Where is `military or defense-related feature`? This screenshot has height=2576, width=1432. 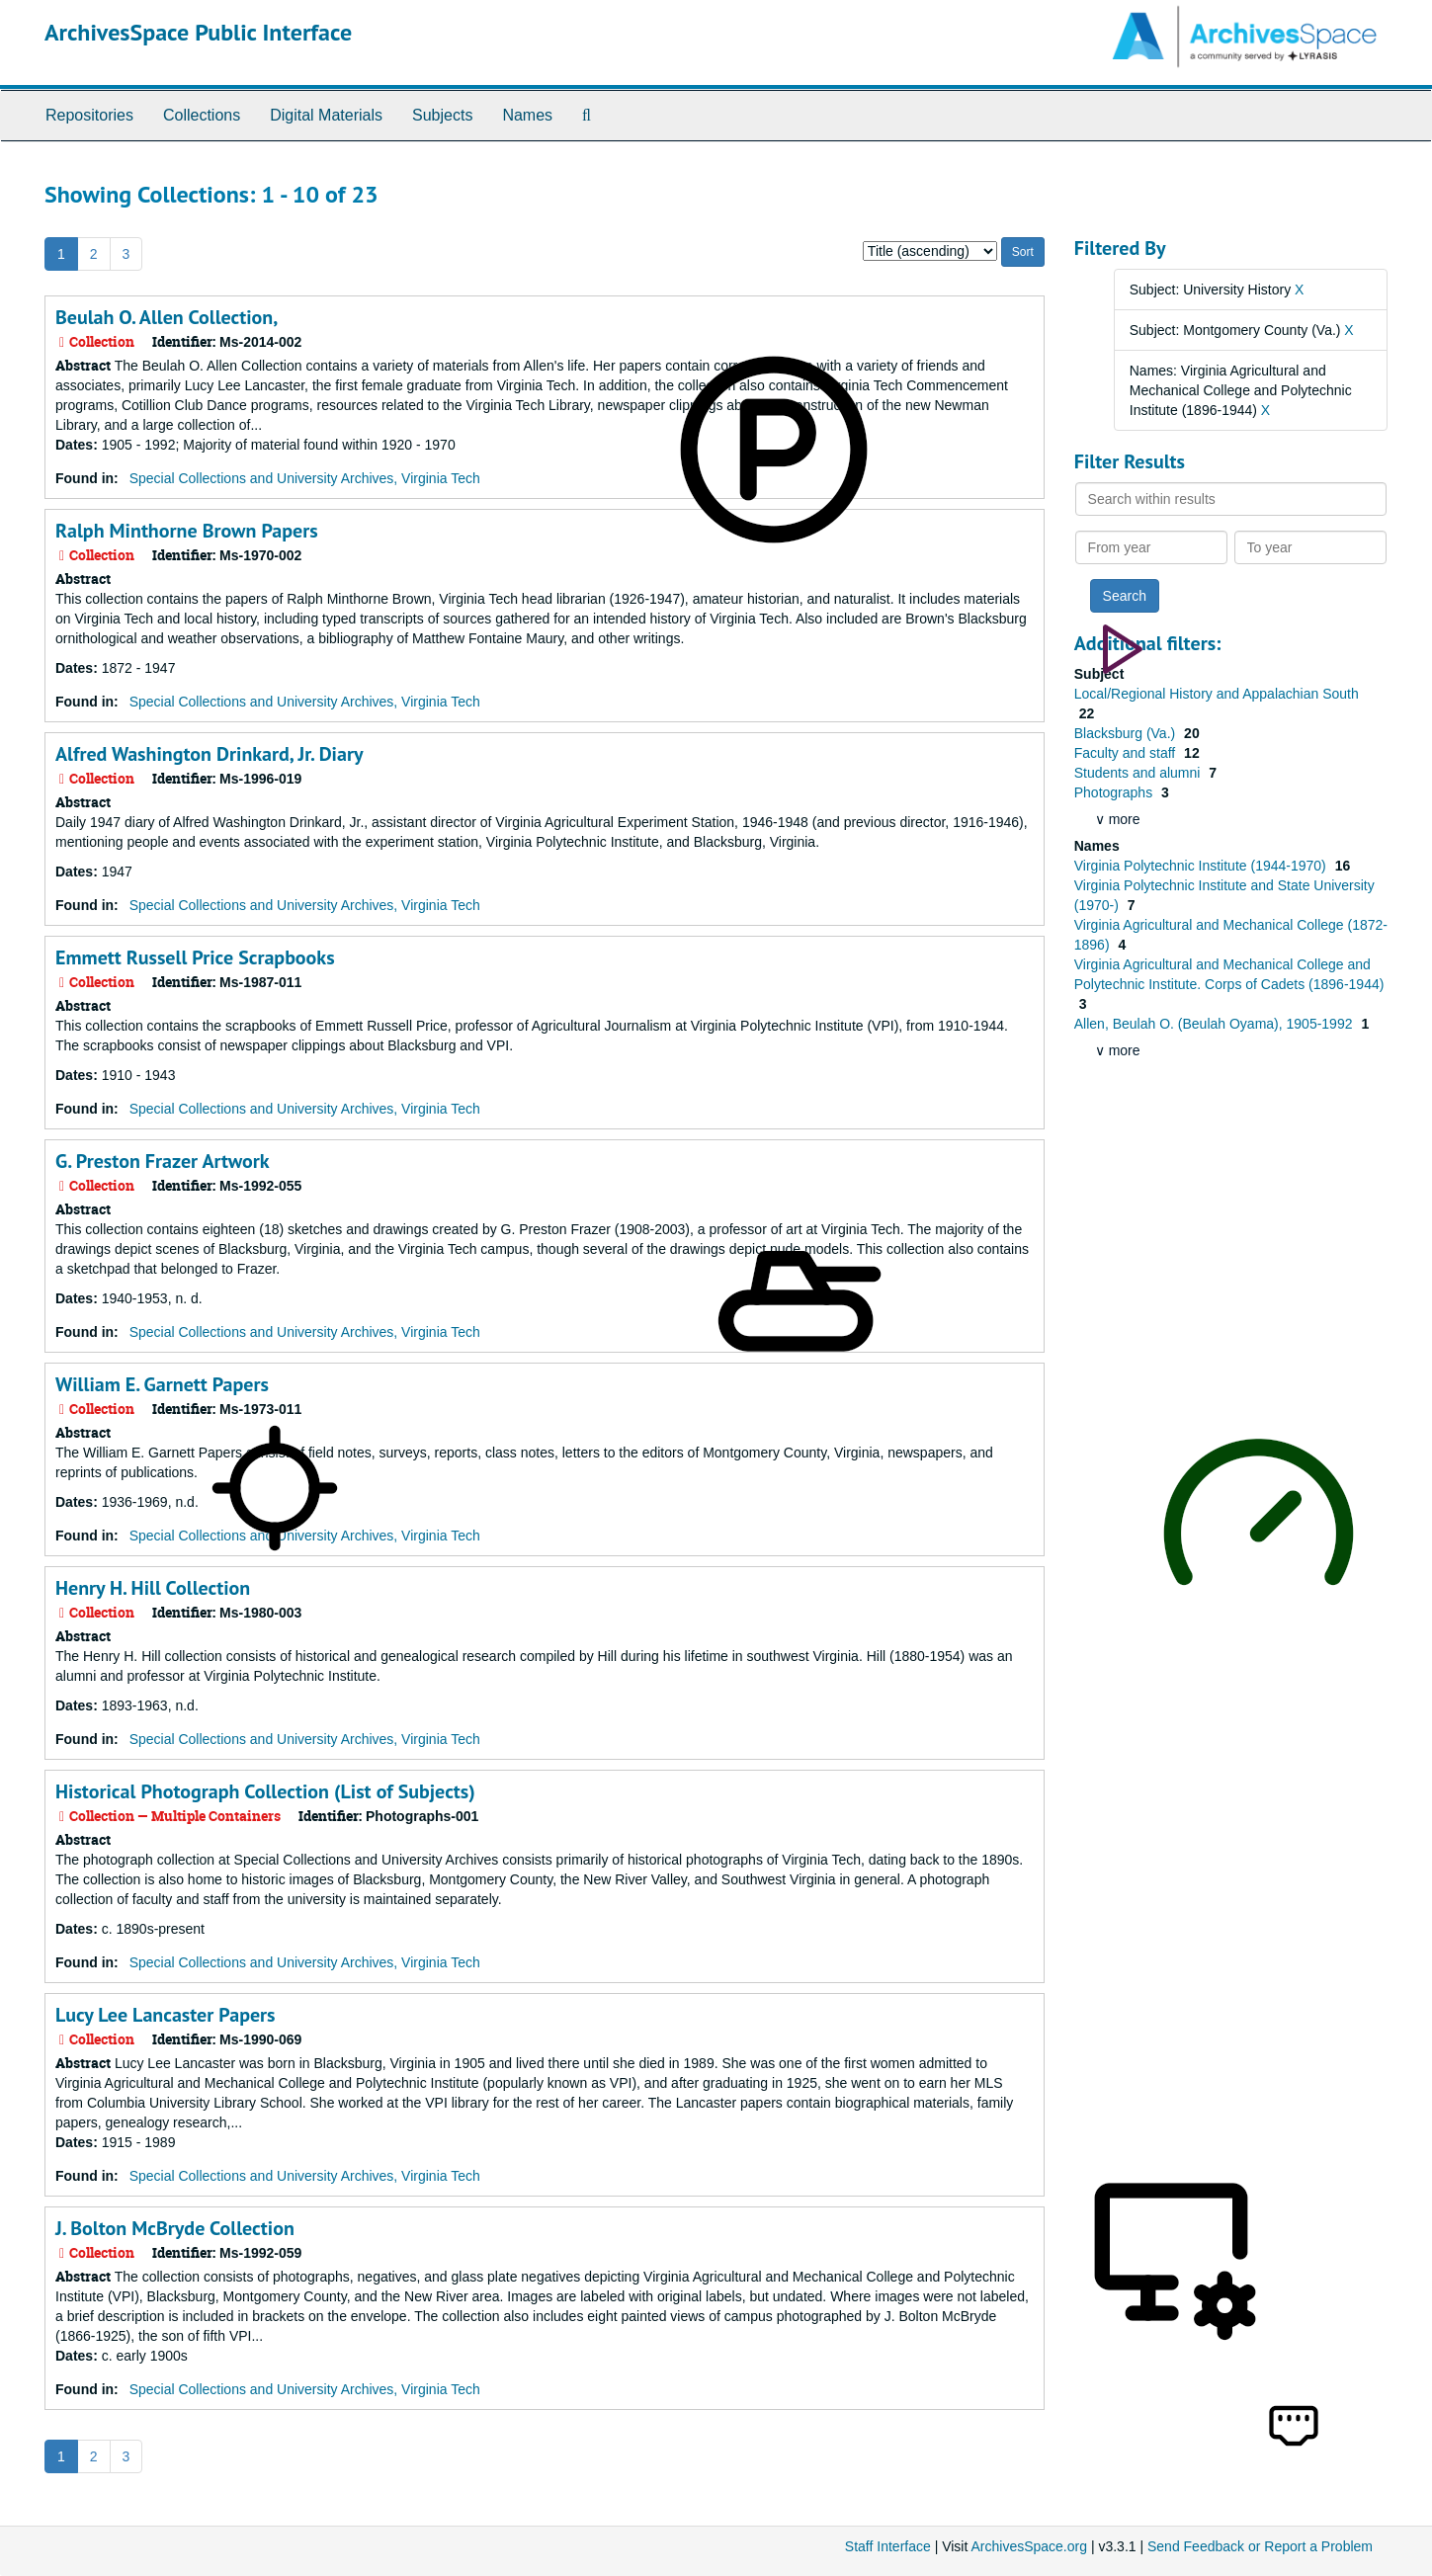
military or defense-related feature is located at coordinates (803, 1297).